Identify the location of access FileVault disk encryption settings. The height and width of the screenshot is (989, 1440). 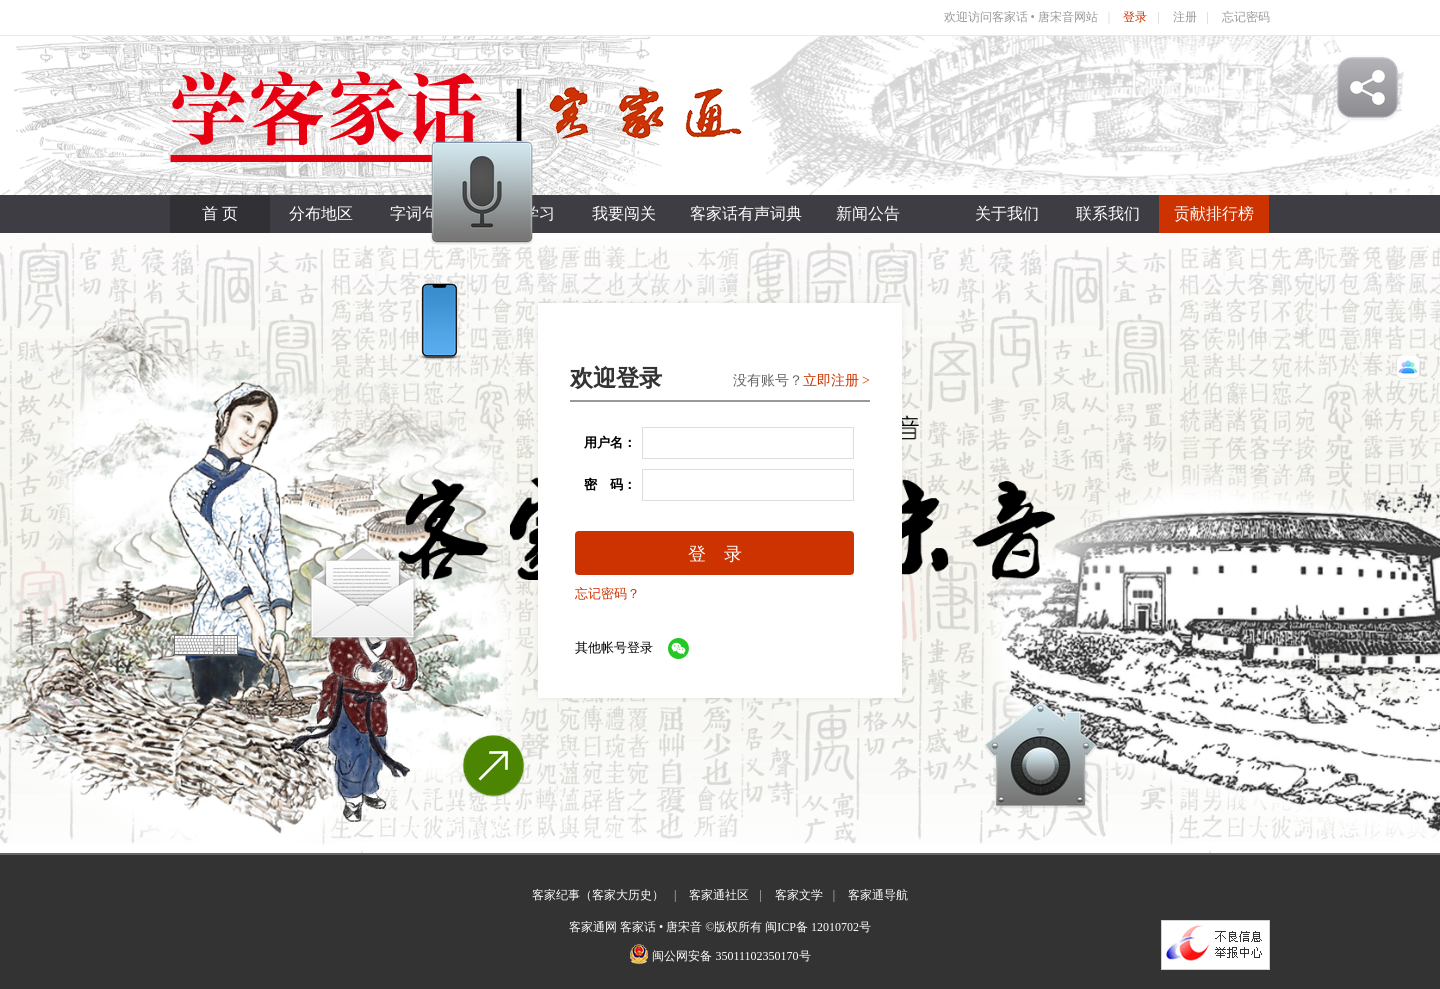
(1040, 753).